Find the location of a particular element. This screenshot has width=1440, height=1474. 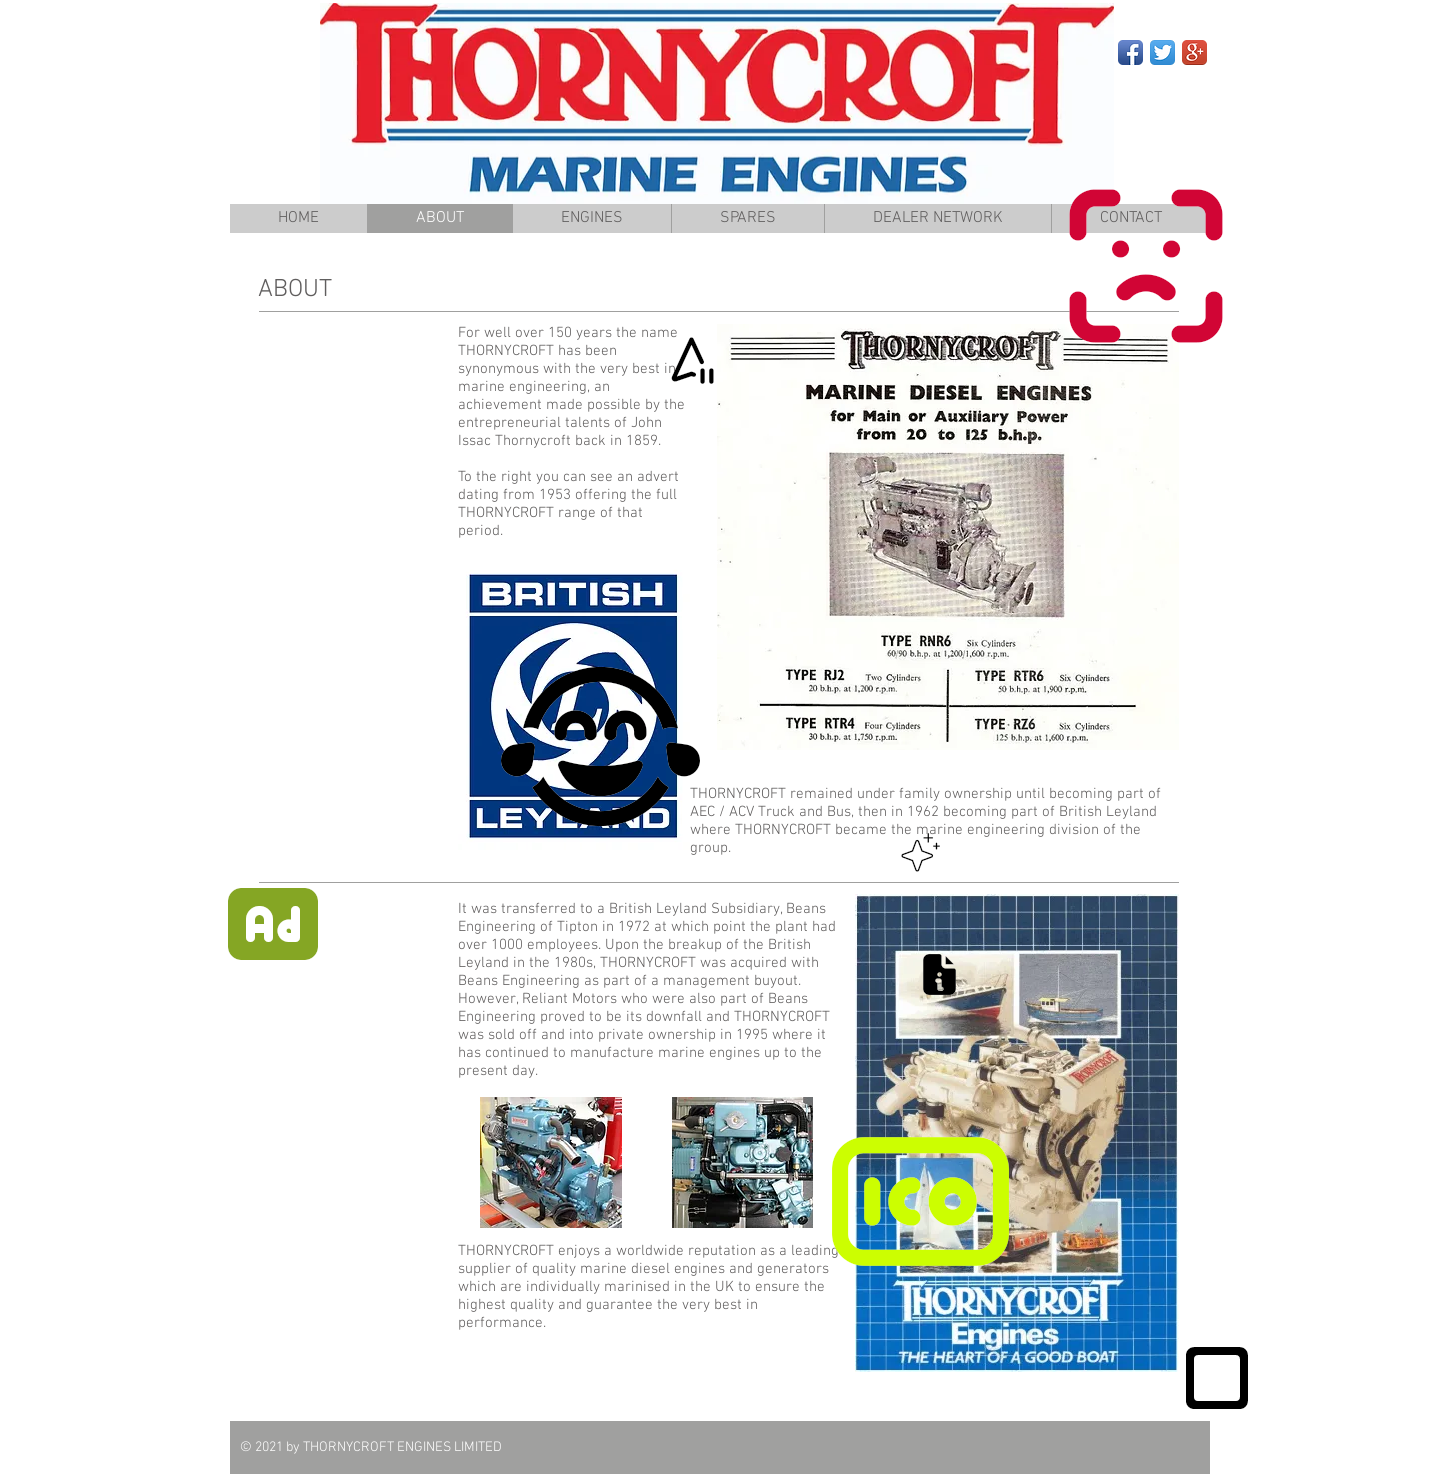

indicates sponsored or advertisement content is located at coordinates (273, 924).